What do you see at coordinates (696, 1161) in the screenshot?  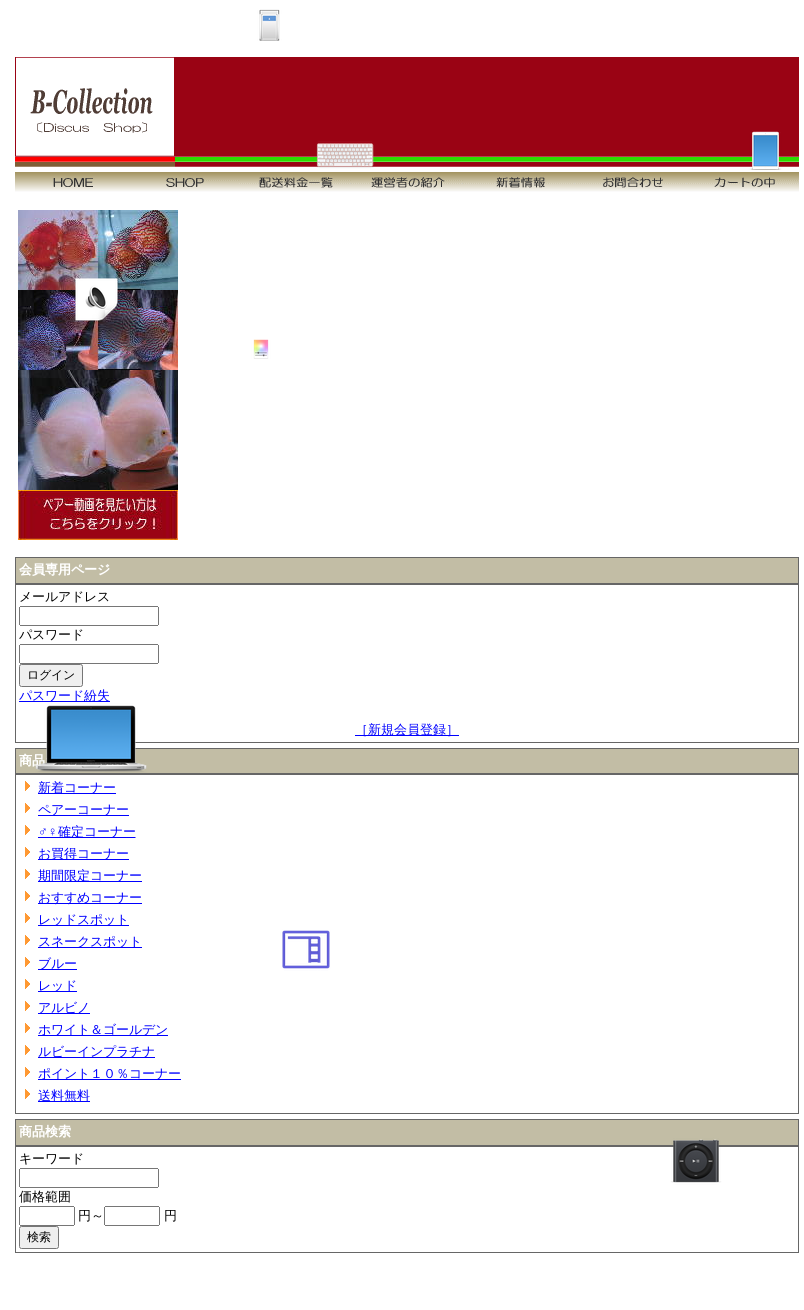 I see `access ipod shuffle device settings` at bounding box center [696, 1161].